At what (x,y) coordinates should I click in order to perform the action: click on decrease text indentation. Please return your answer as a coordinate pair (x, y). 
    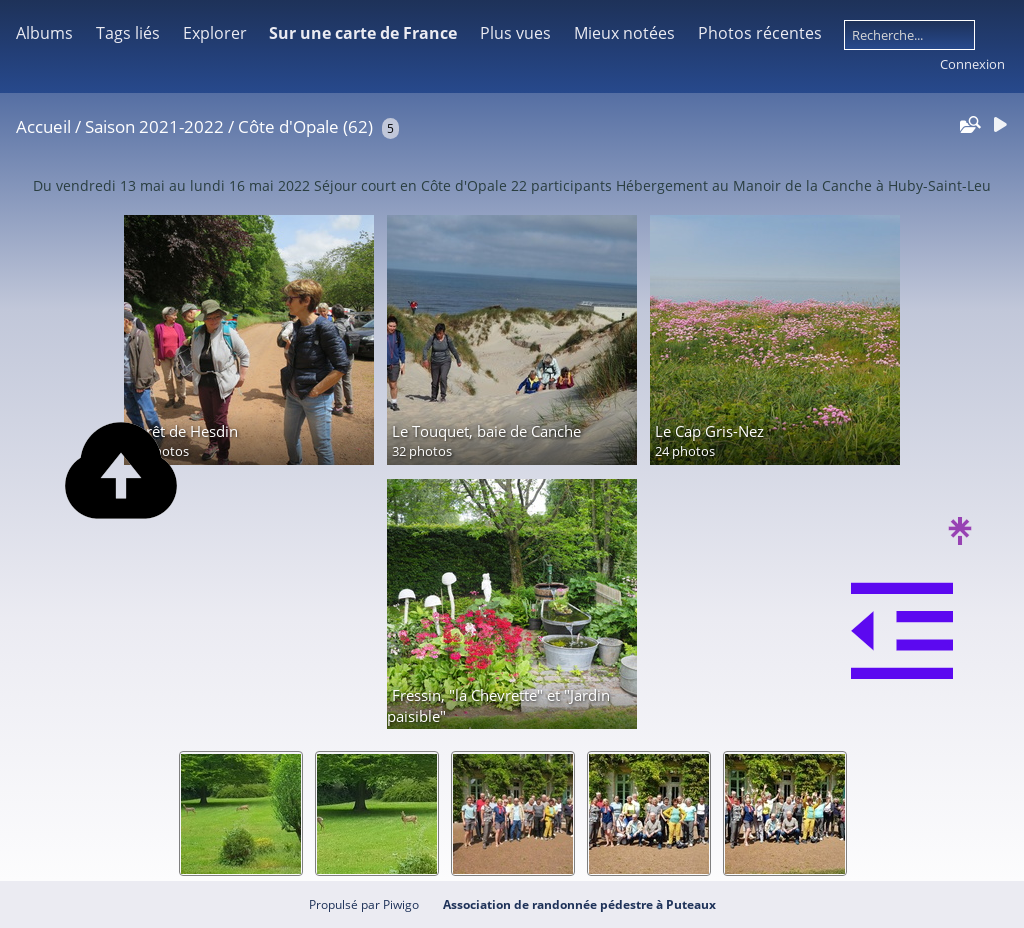
    Looking at the image, I should click on (902, 628).